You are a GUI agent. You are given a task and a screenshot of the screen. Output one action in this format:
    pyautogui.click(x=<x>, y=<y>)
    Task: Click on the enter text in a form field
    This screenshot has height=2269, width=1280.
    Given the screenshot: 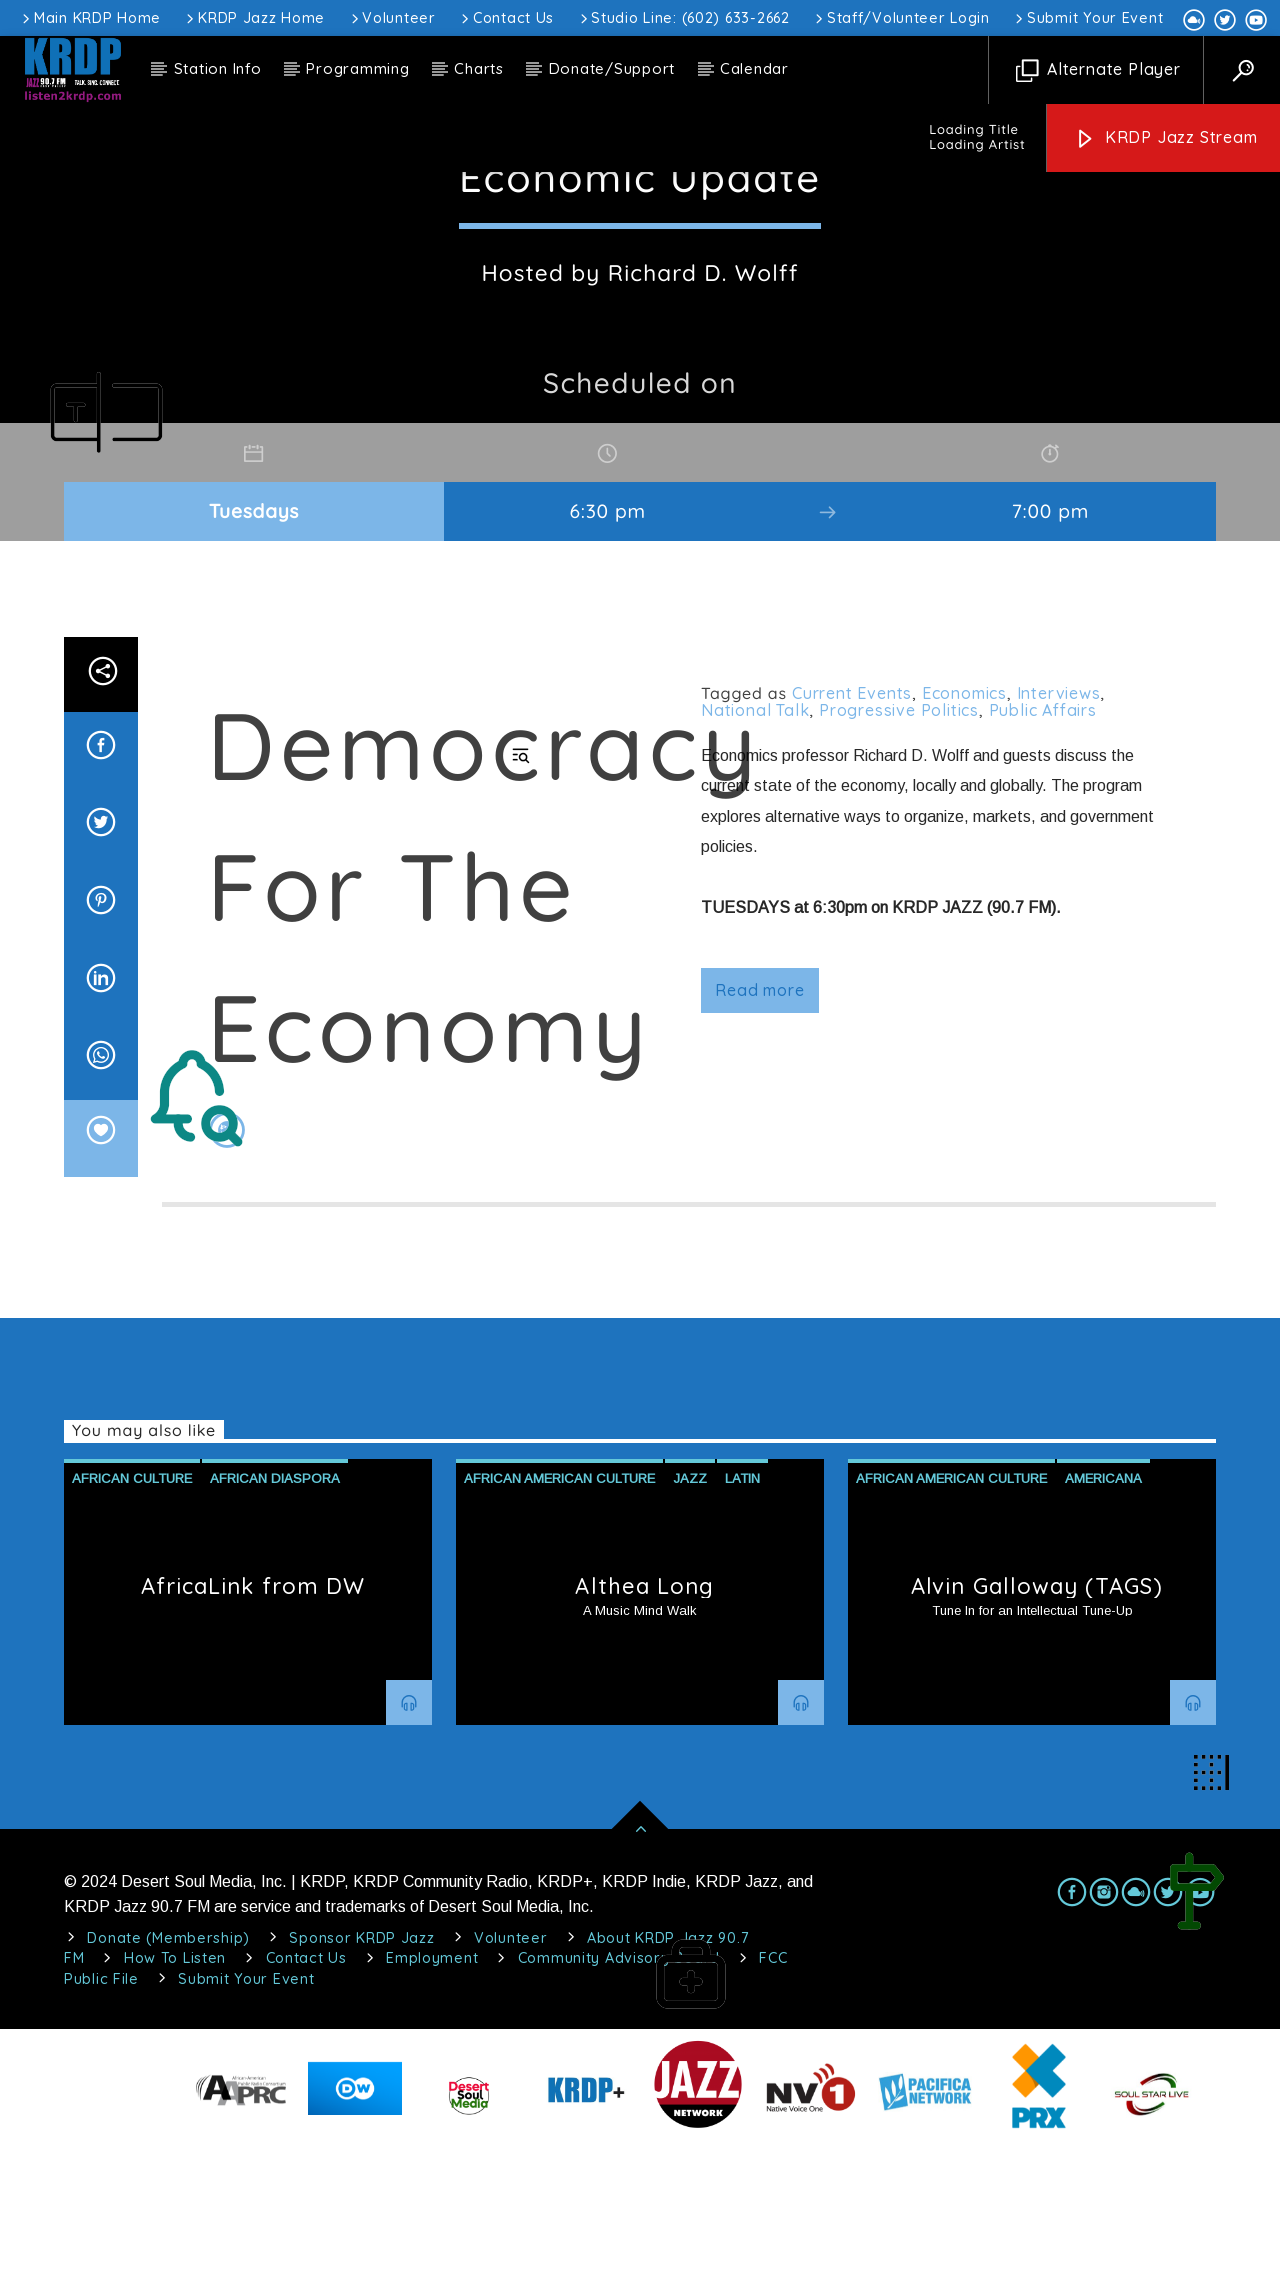 What is the action you would take?
    pyautogui.click(x=106, y=412)
    